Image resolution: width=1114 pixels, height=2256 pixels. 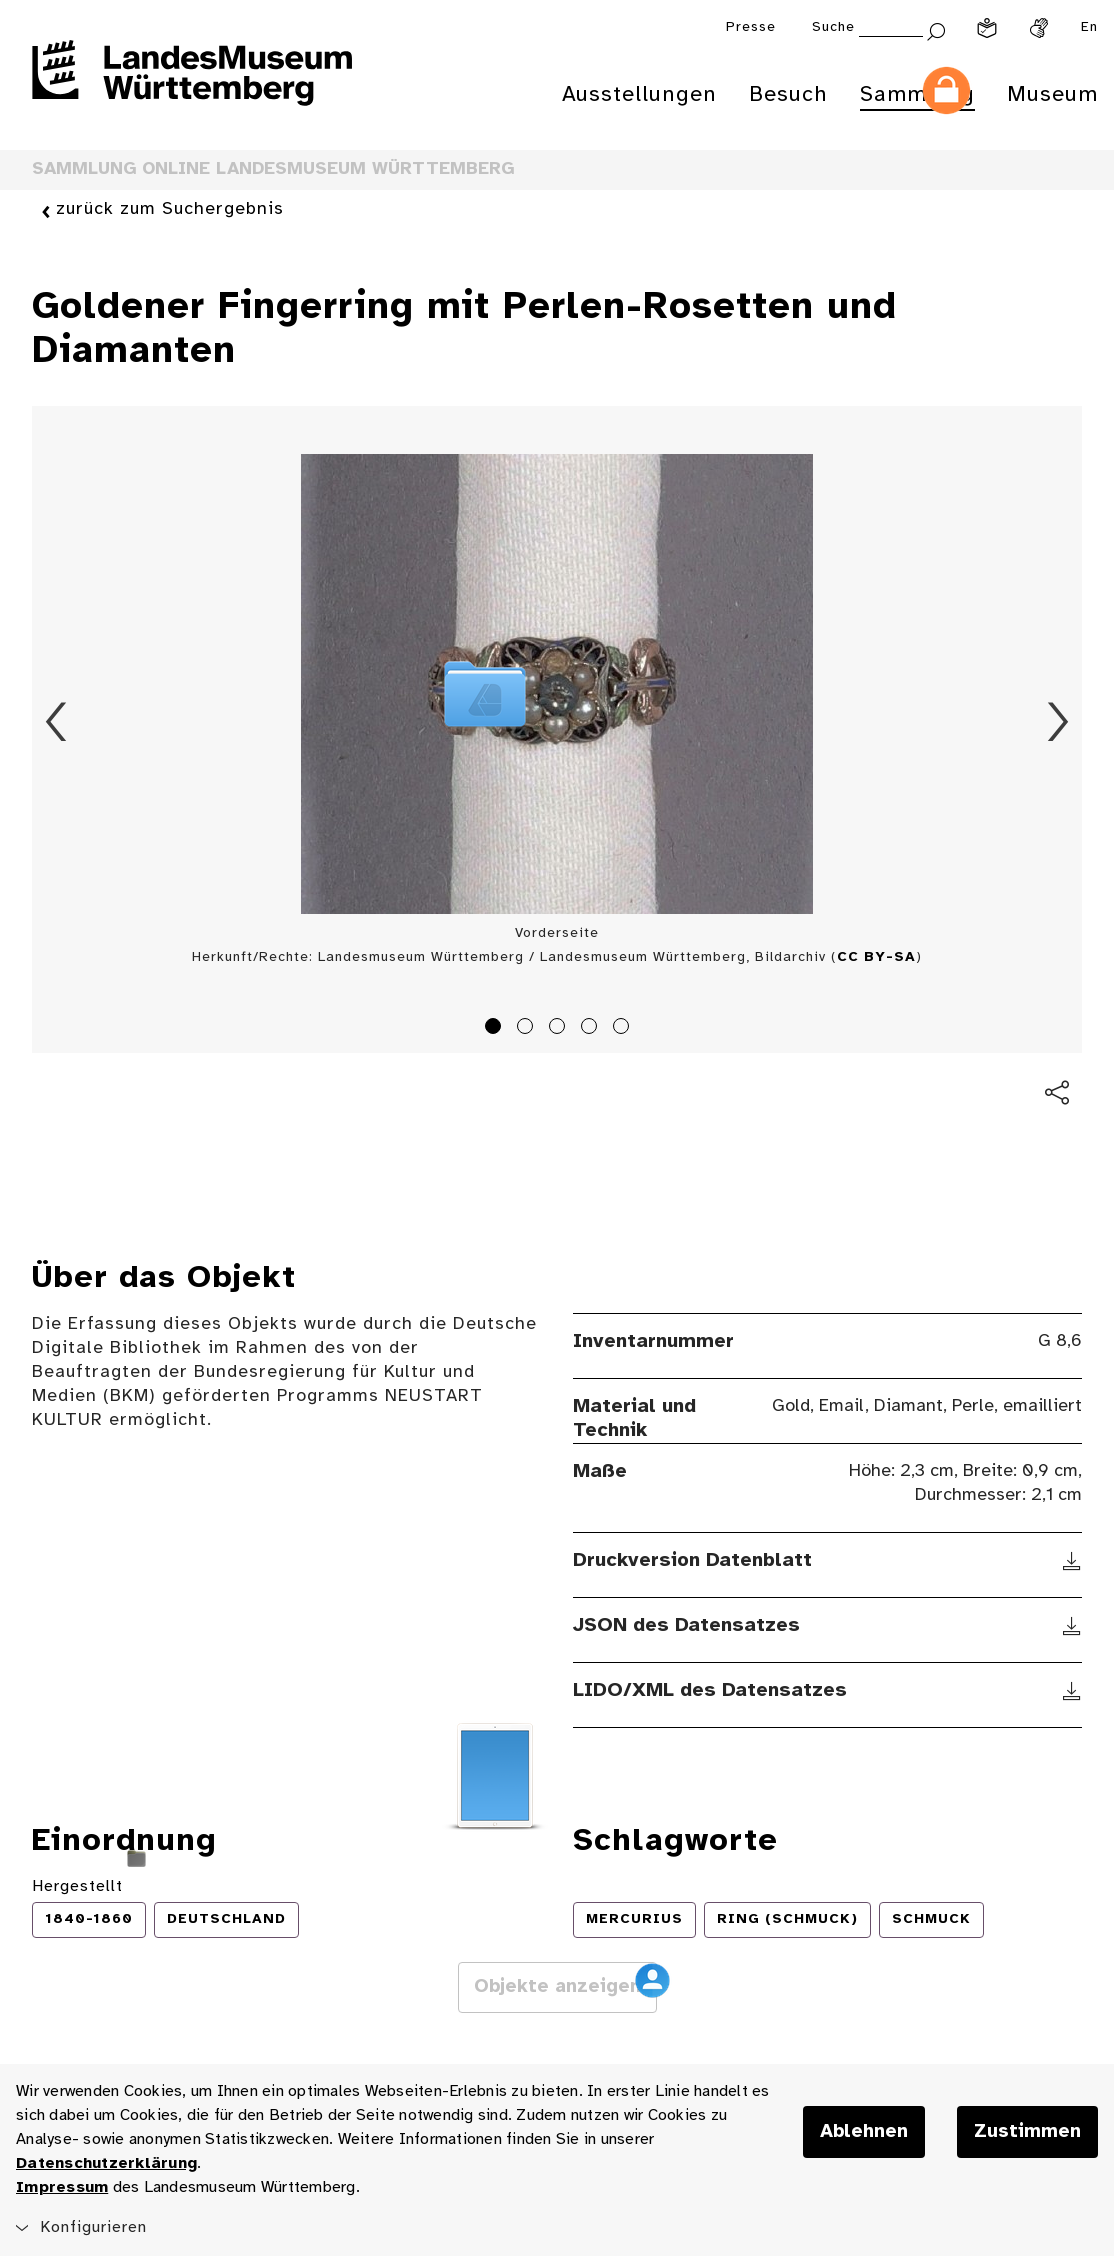 I want to click on open a folder to view its contents, so click(x=136, y=1858).